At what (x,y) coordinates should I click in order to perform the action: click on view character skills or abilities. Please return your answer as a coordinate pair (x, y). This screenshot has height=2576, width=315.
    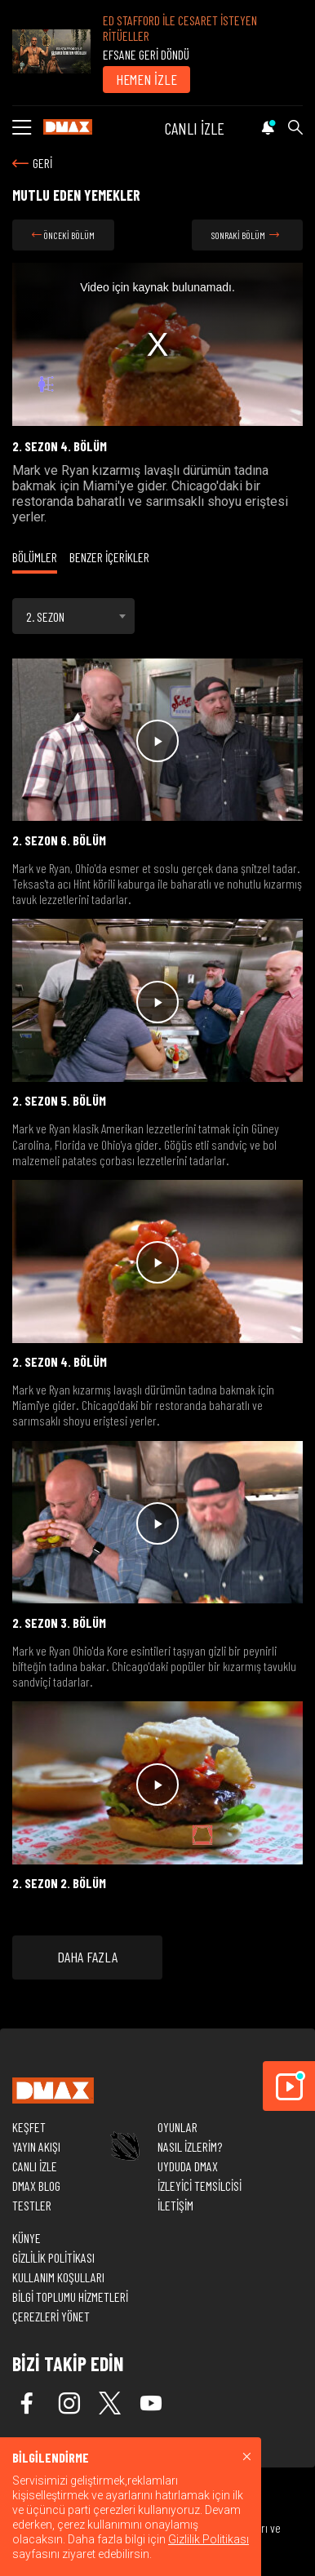
    Looking at the image, I should click on (46, 384).